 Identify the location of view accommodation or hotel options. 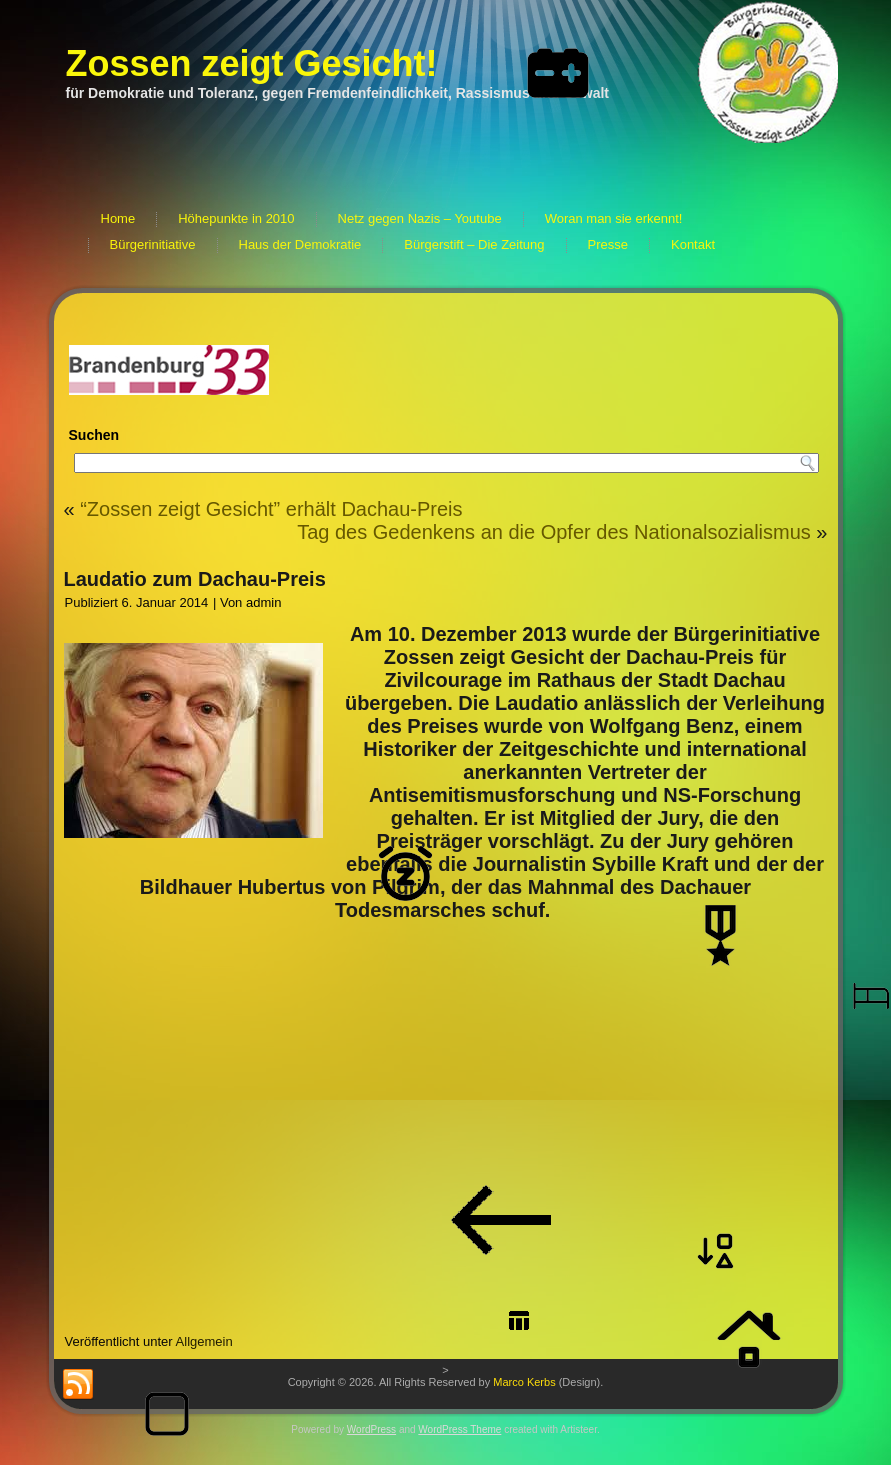
(870, 996).